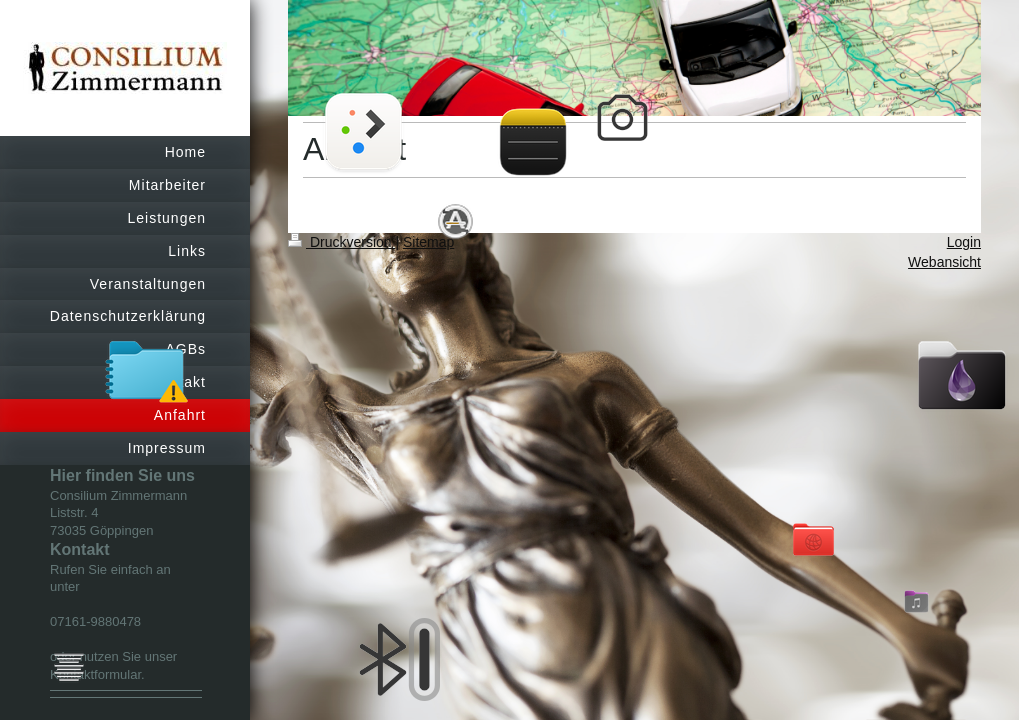  What do you see at coordinates (813, 539) in the screenshot?
I see `folder containing html or web files` at bounding box center [813, 539].